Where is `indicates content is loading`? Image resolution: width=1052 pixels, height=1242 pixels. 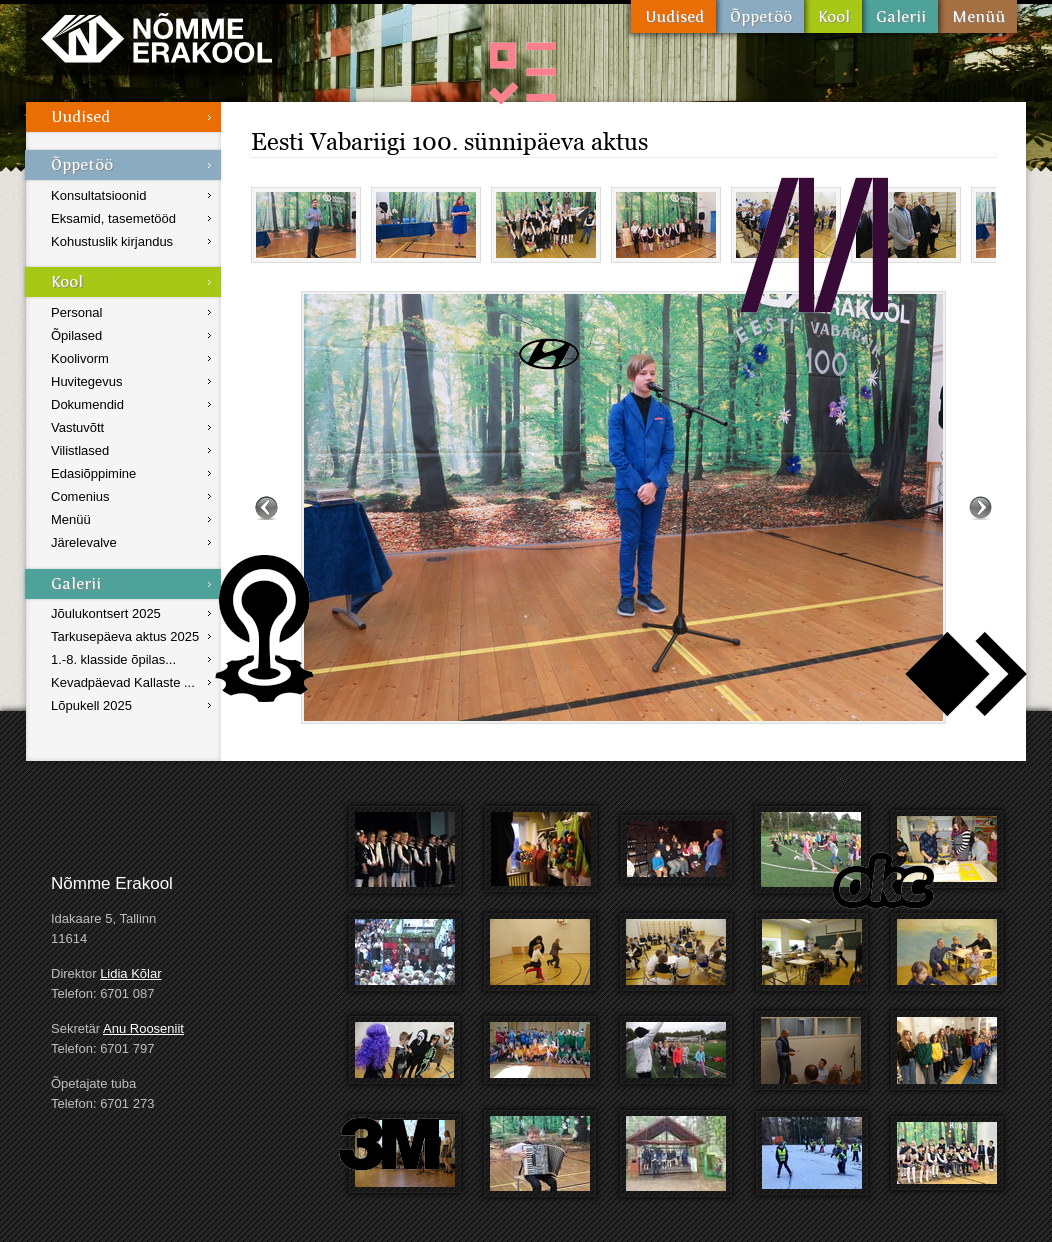 indicates content is loading is located at coordinates (837, 787).